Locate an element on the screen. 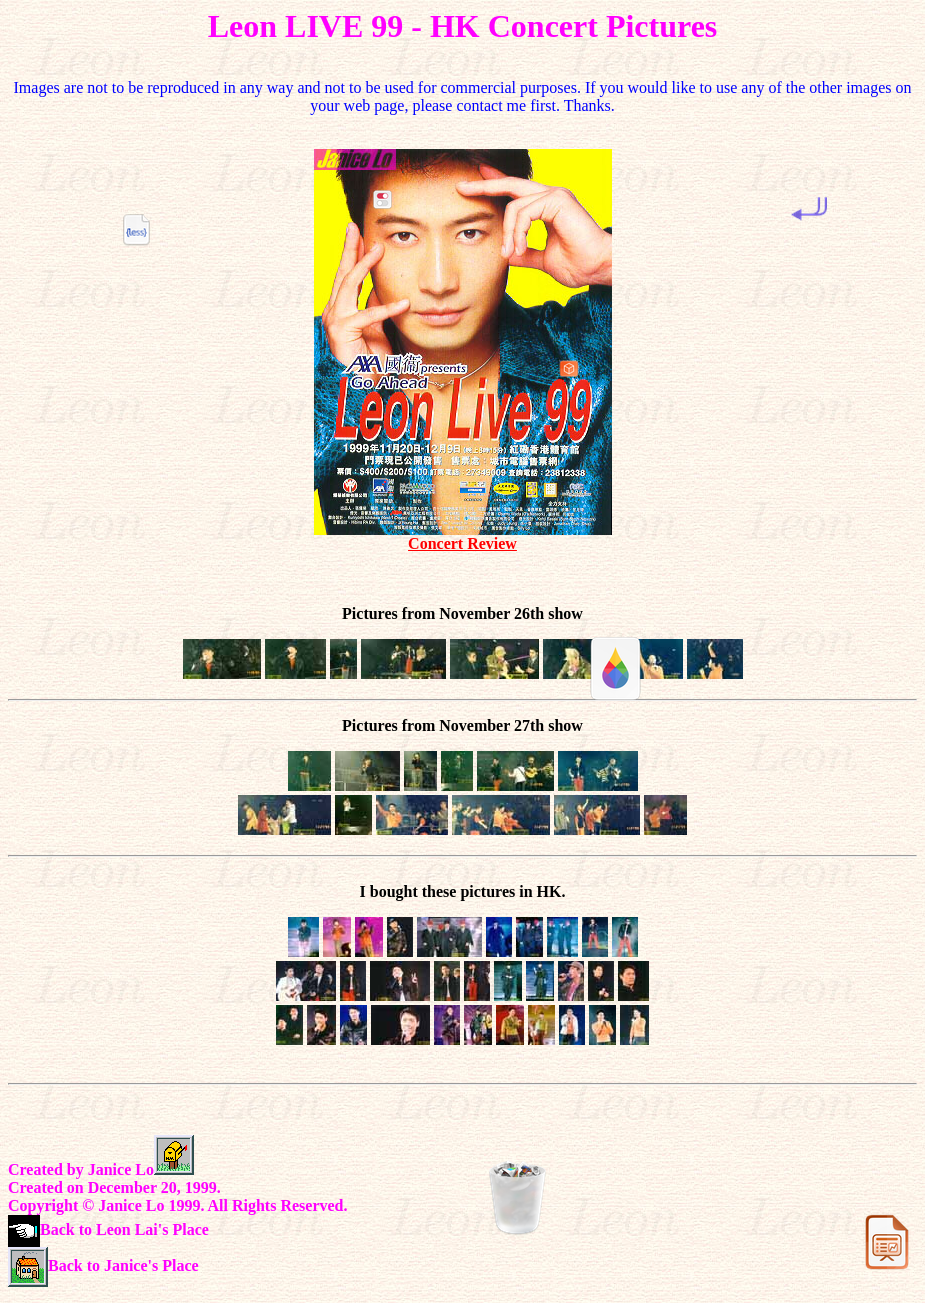  open system settings or preferences is located at coordinates (382, 199).